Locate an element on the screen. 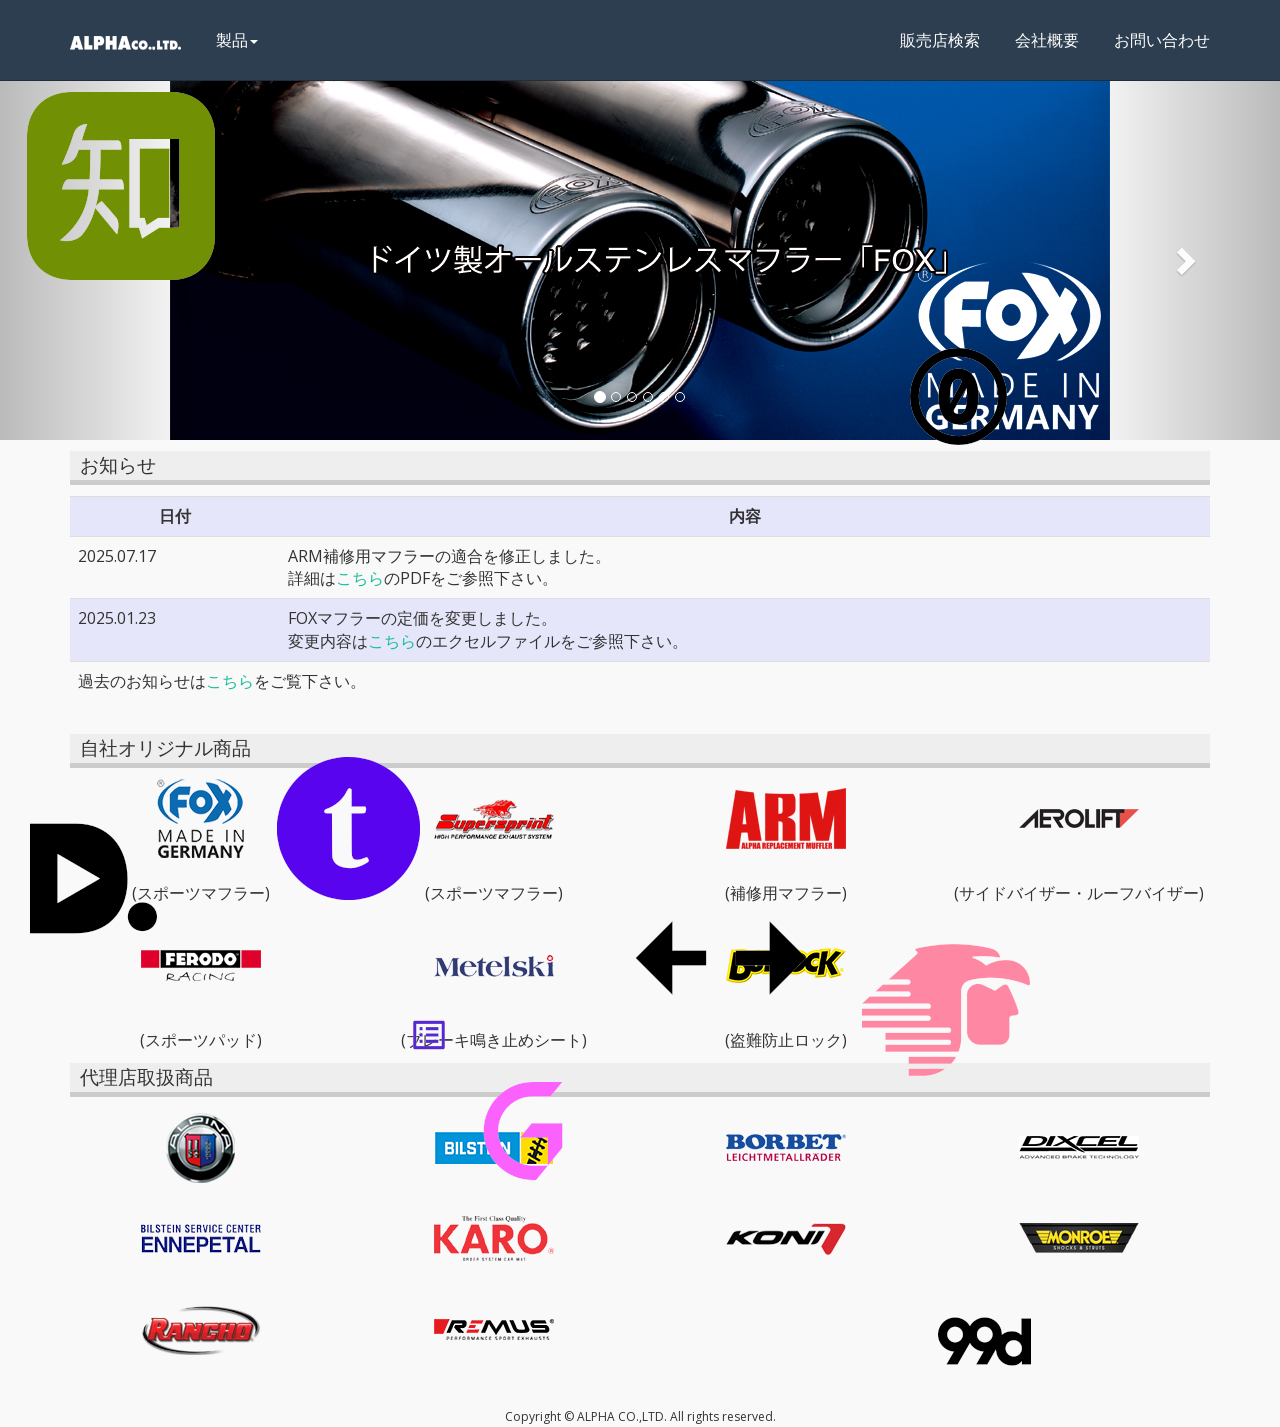  talend brand logo is located at coordinates (348, 828).